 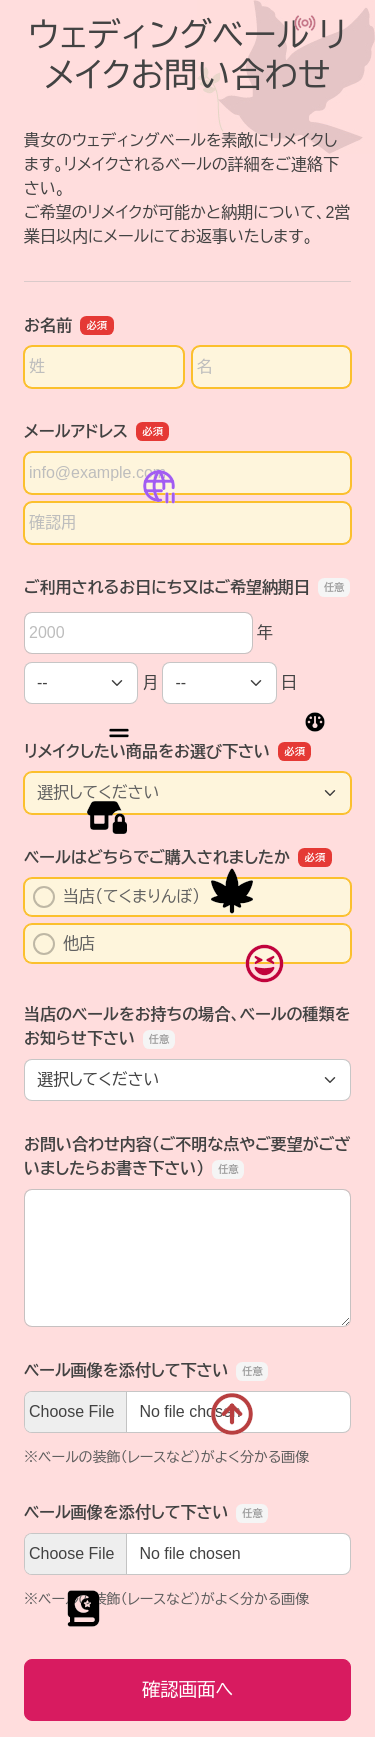 I want to click on start a live broadcast or stream, so click(x=305, y=23).